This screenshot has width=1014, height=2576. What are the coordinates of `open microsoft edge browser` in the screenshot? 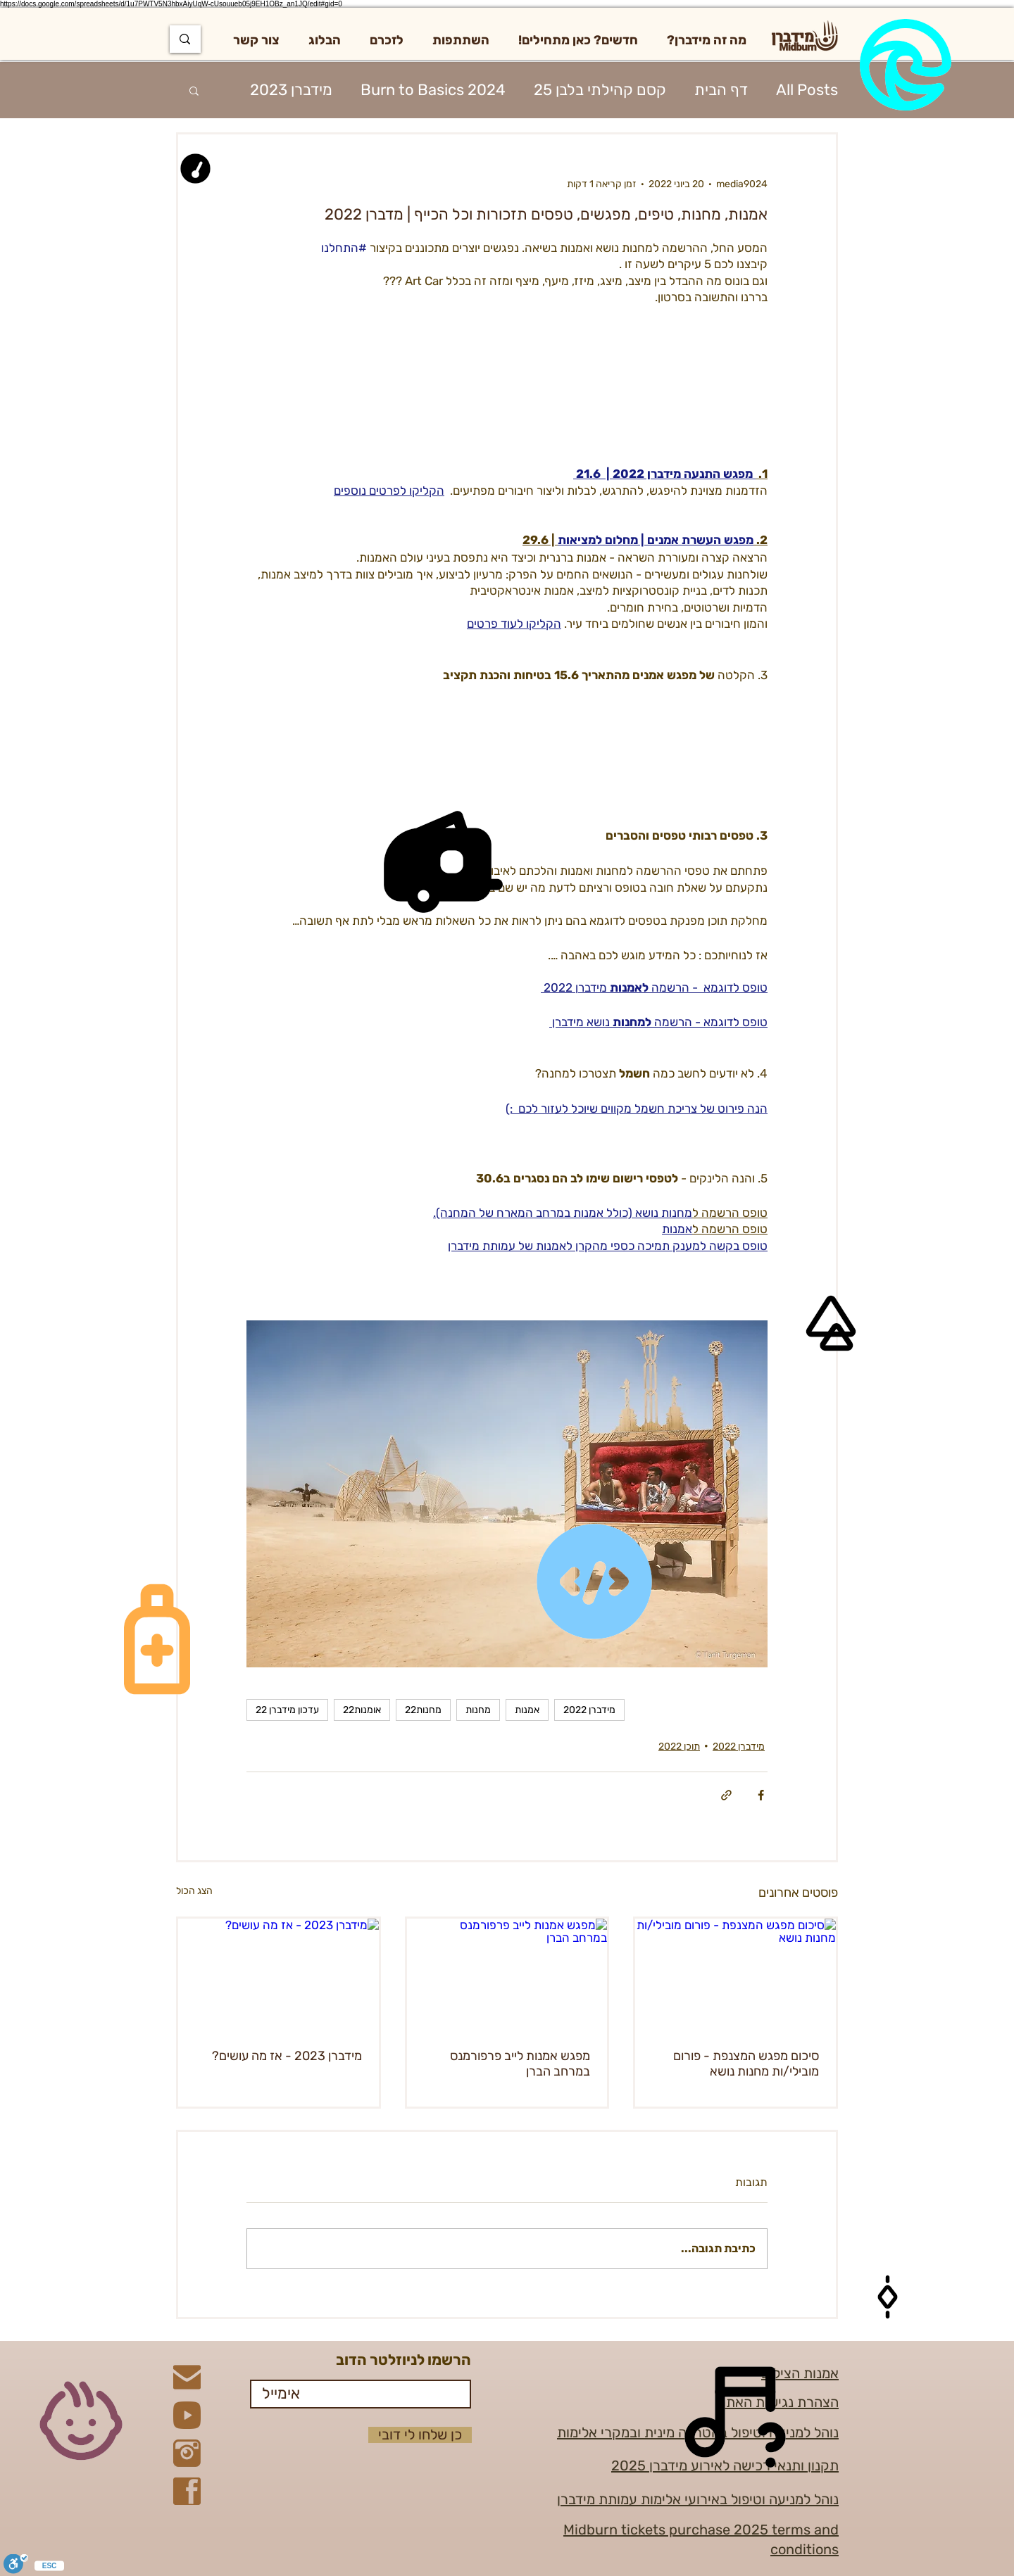 It's located at (906, 65).